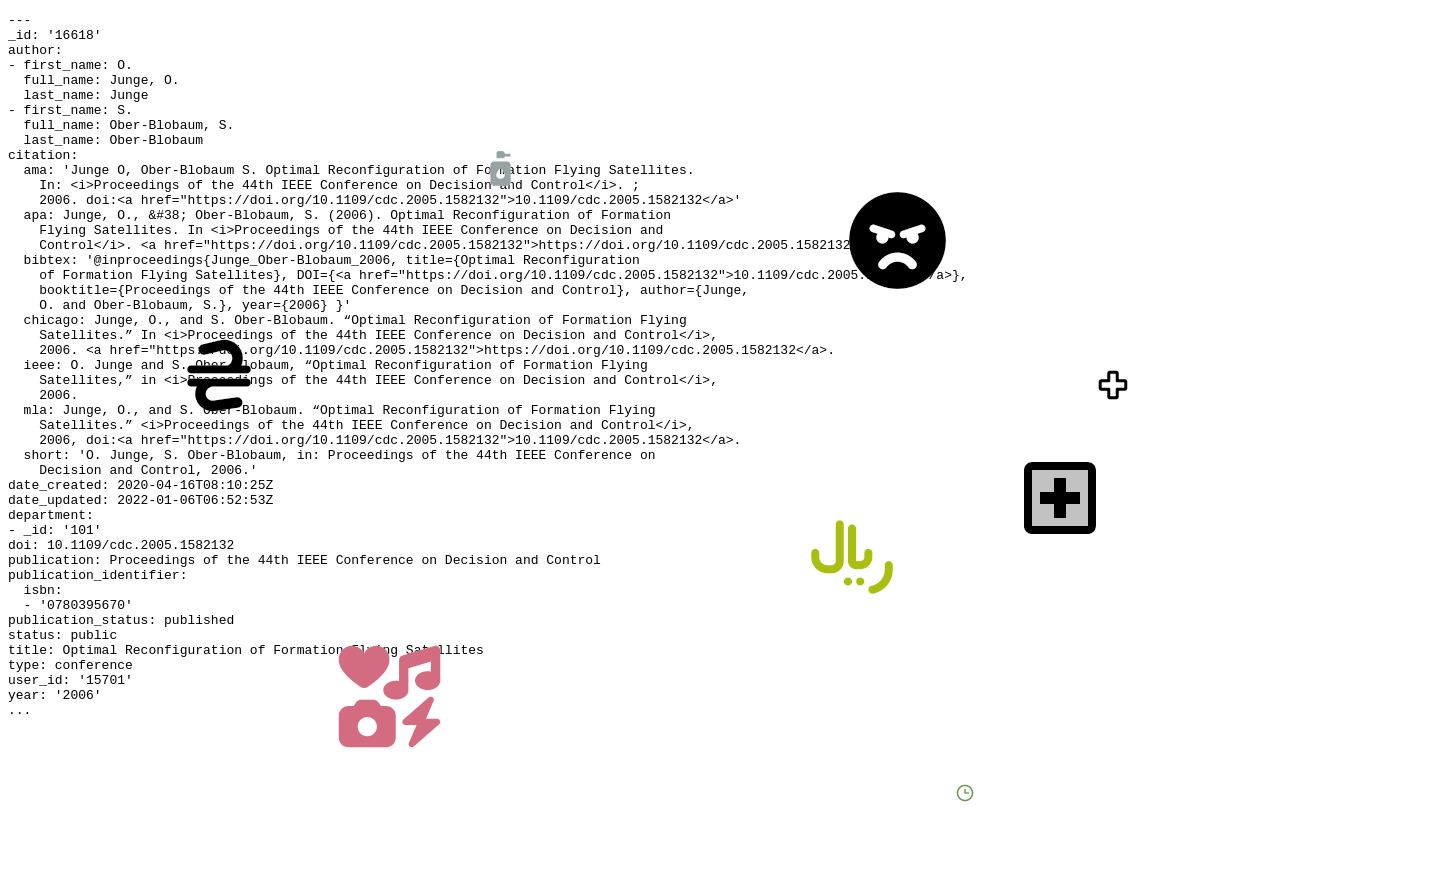 This screenshot has width=1443, height=872. I want to click on view time or clock settings, so click(965, 793).